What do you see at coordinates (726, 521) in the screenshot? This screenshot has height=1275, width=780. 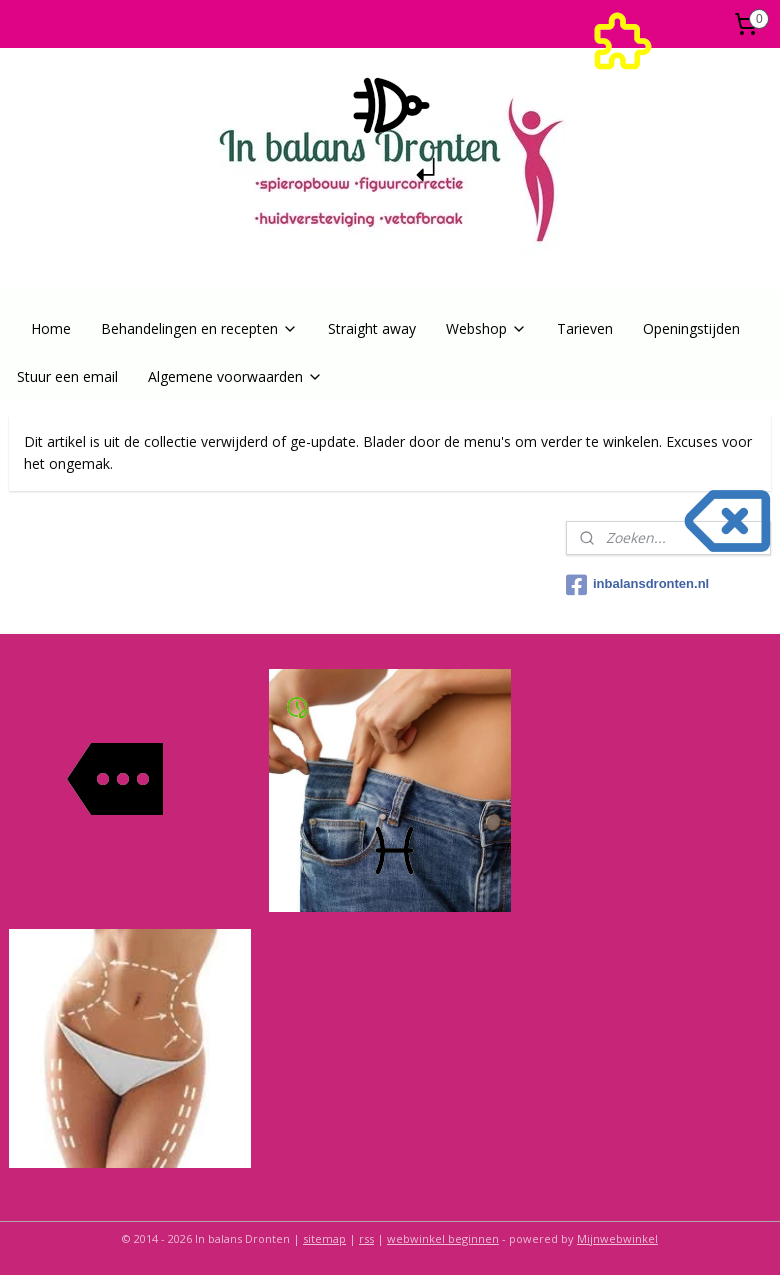 I see `delete the previous character` at bounding box center [726, 521].